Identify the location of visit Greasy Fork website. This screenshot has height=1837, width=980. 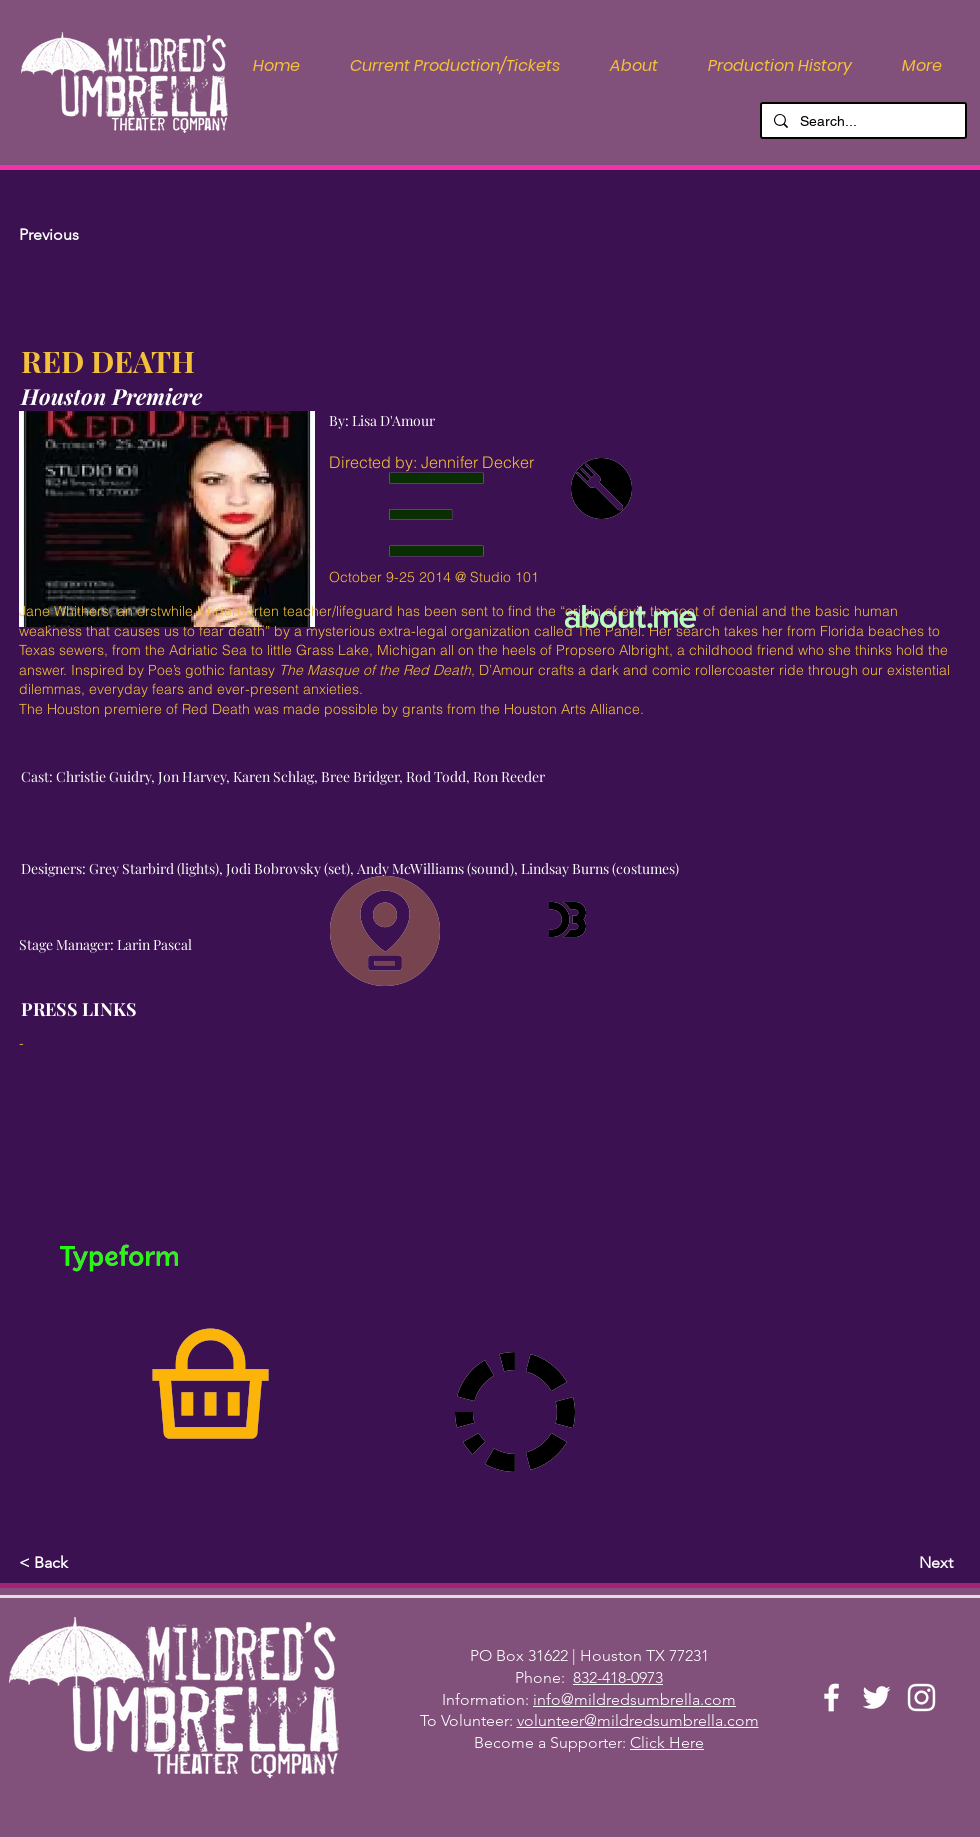
(601, 488).